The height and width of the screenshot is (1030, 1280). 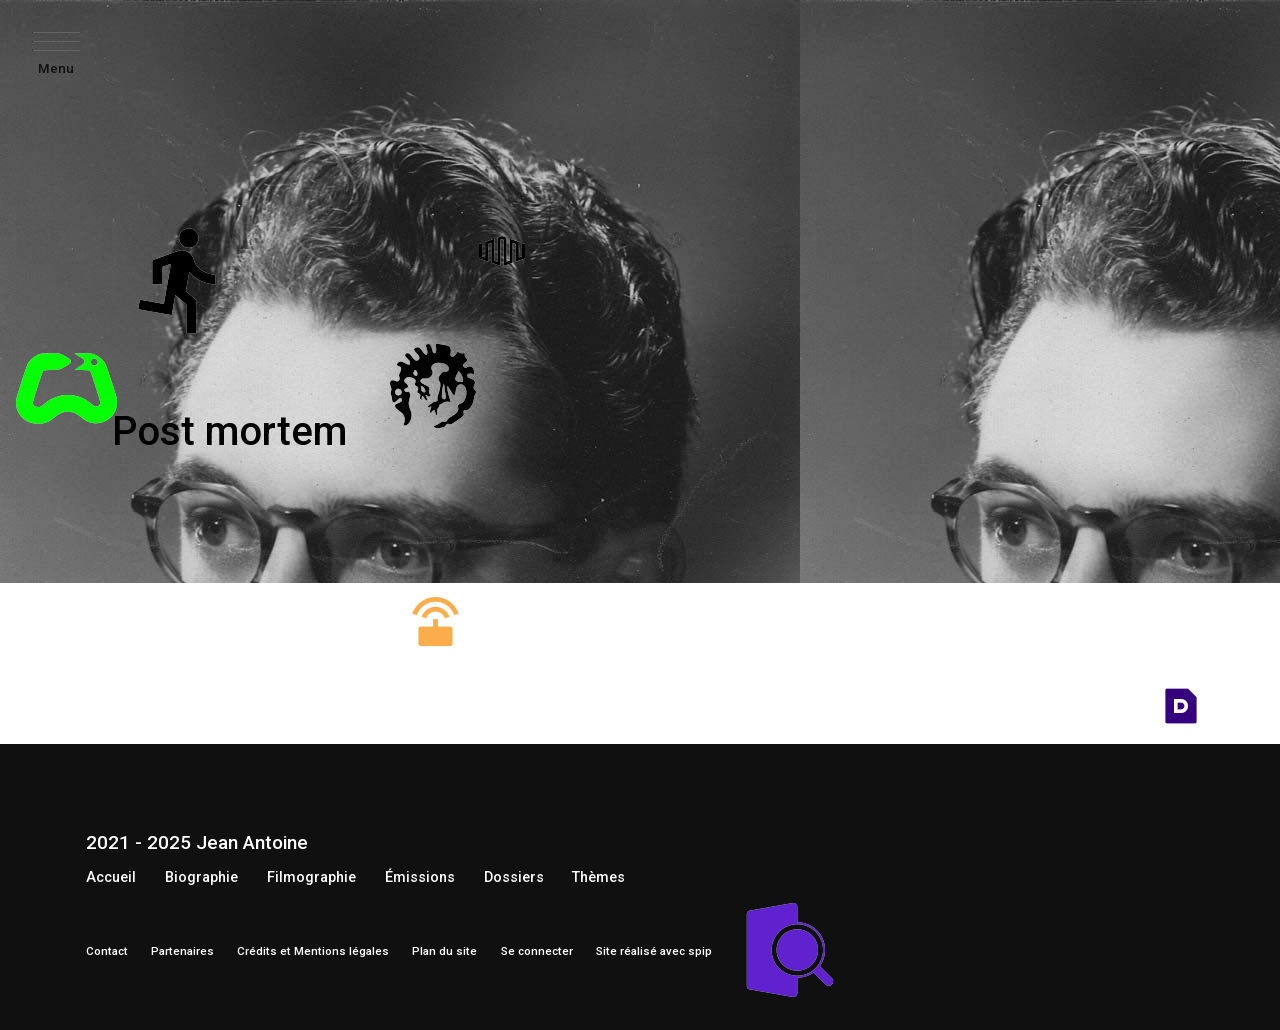 I want to click on visit wiki.gg website, so click(x=66, y=388).